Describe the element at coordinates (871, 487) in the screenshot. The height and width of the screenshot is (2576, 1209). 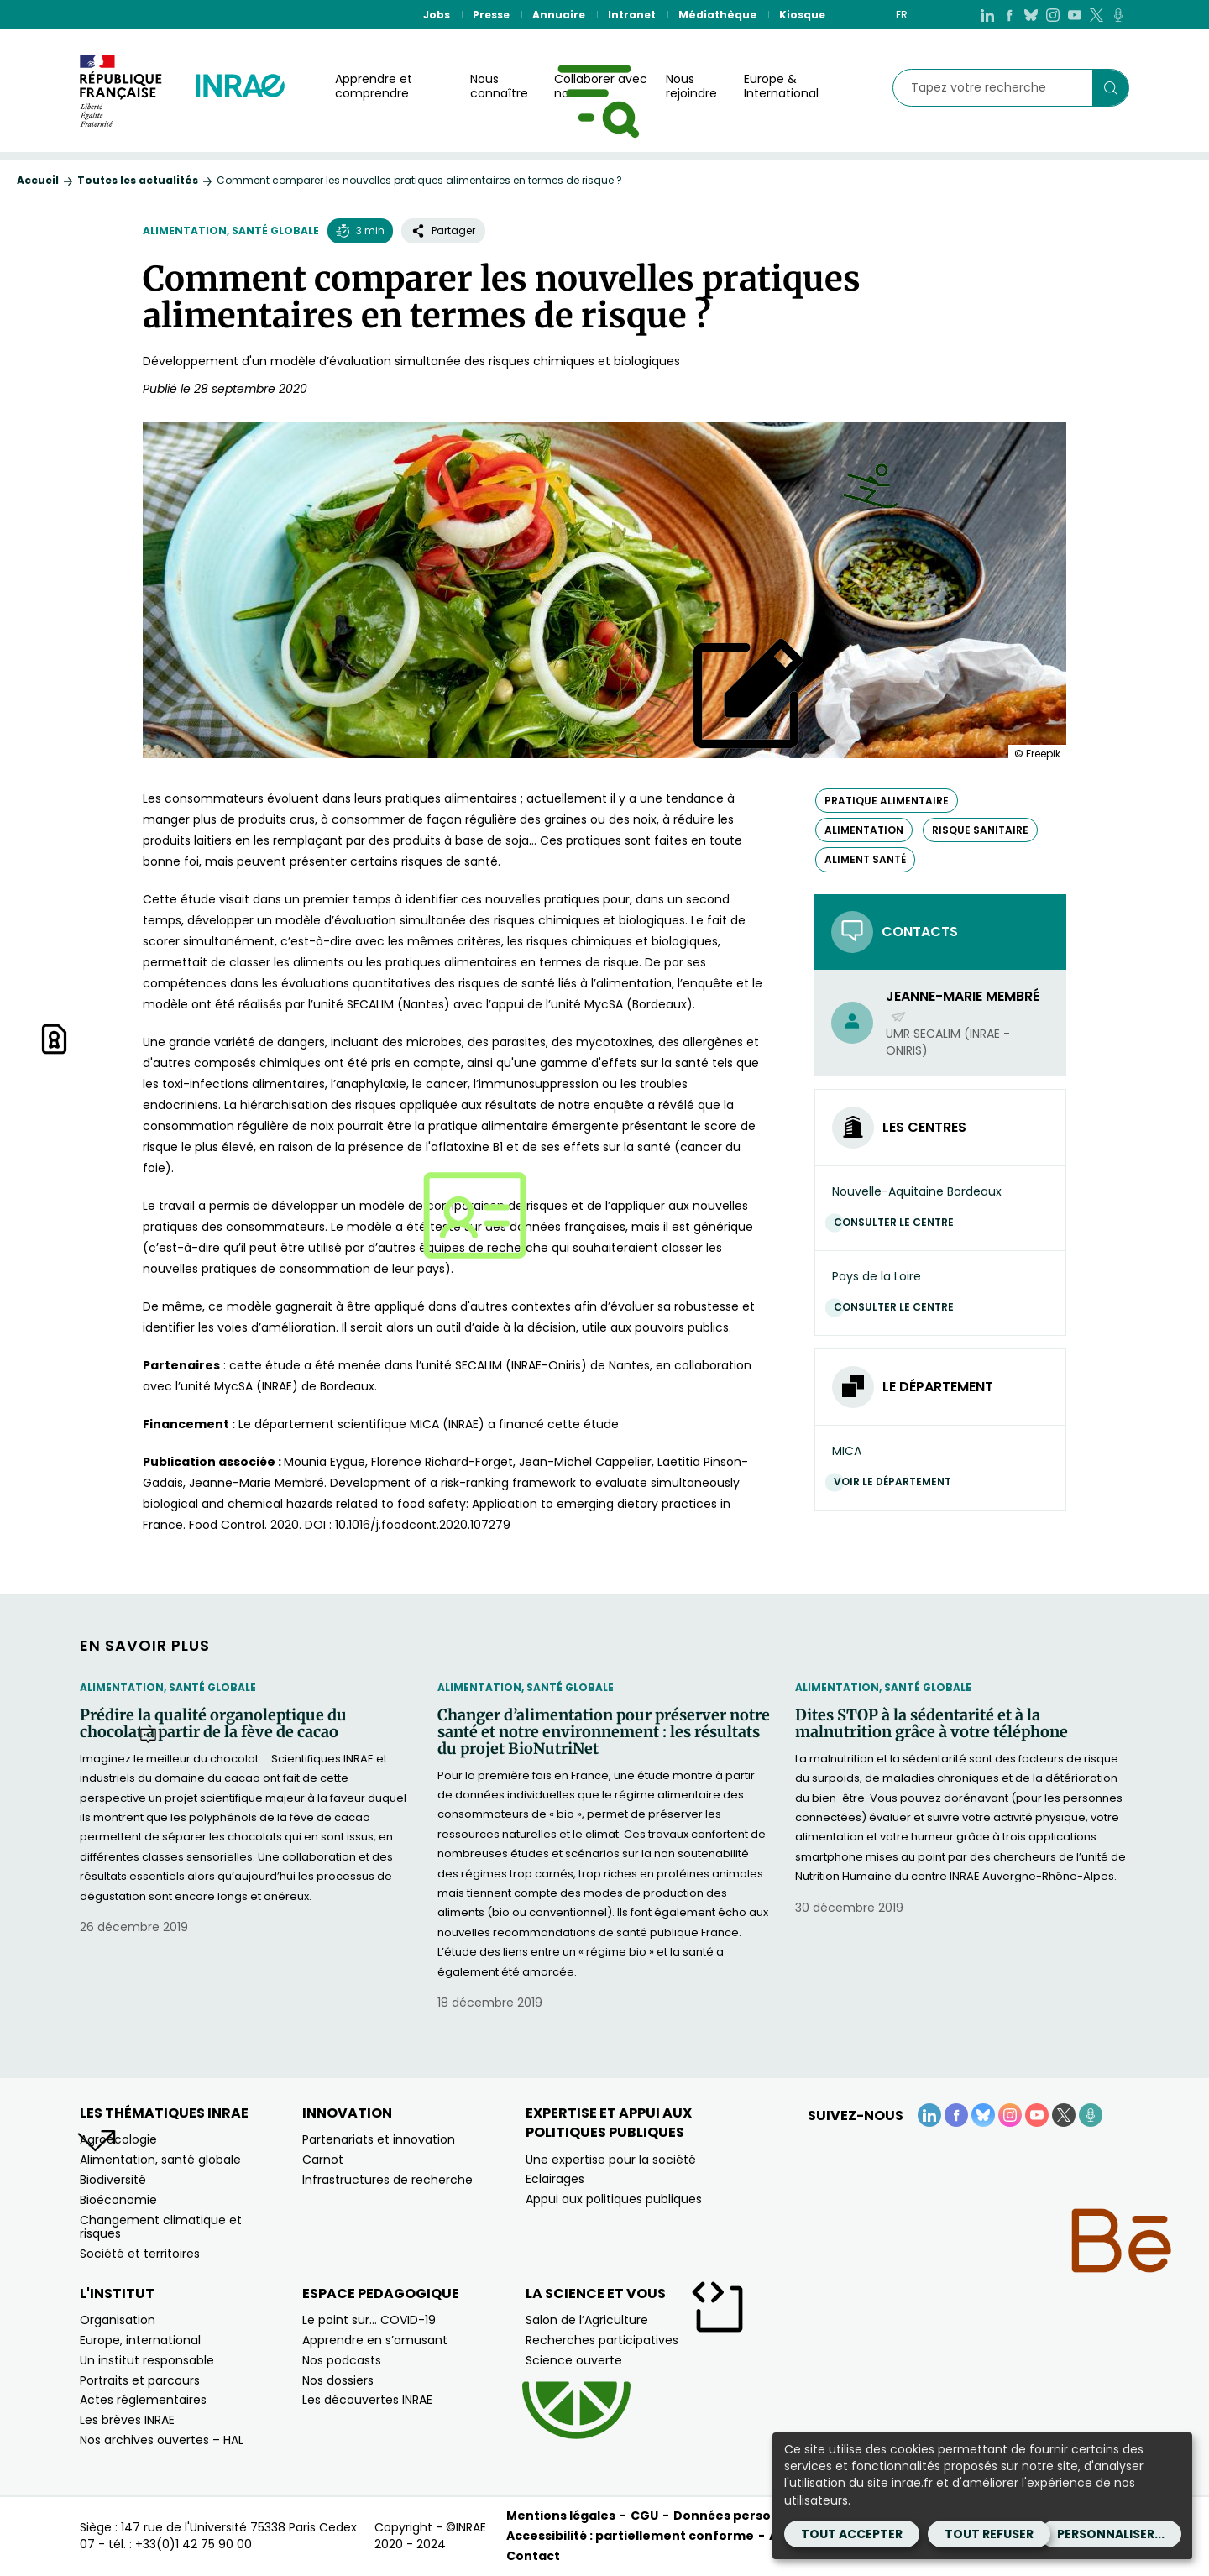
I see `access skiing or winter sports activities` at that location.